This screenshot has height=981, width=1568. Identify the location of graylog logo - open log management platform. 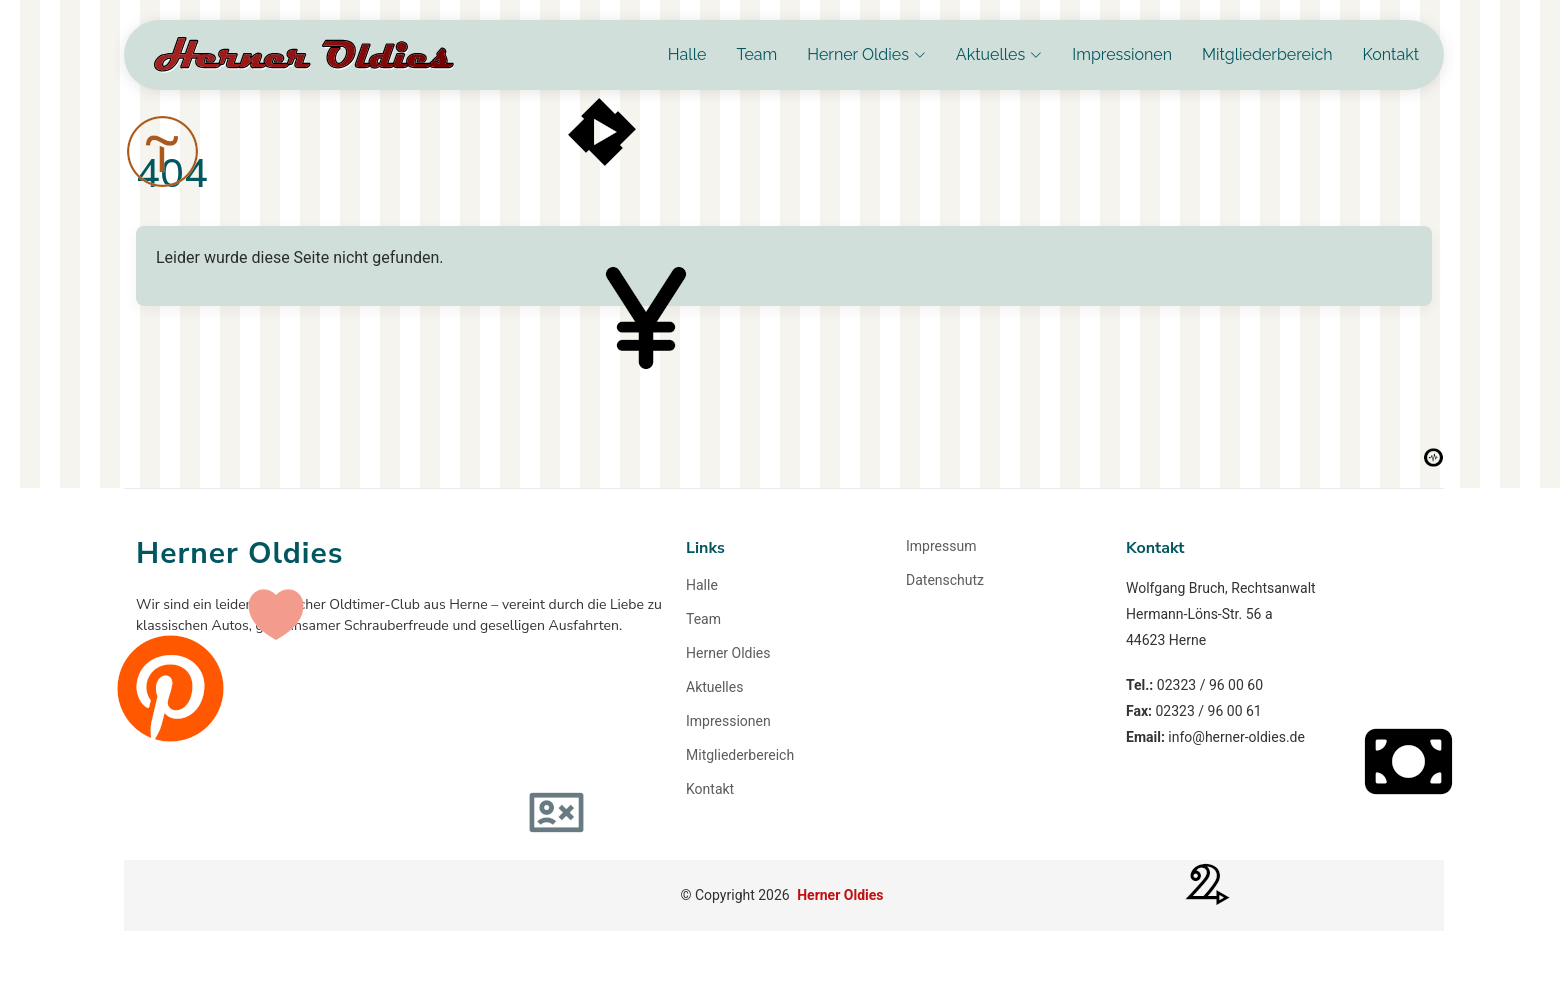
(1433, 457).